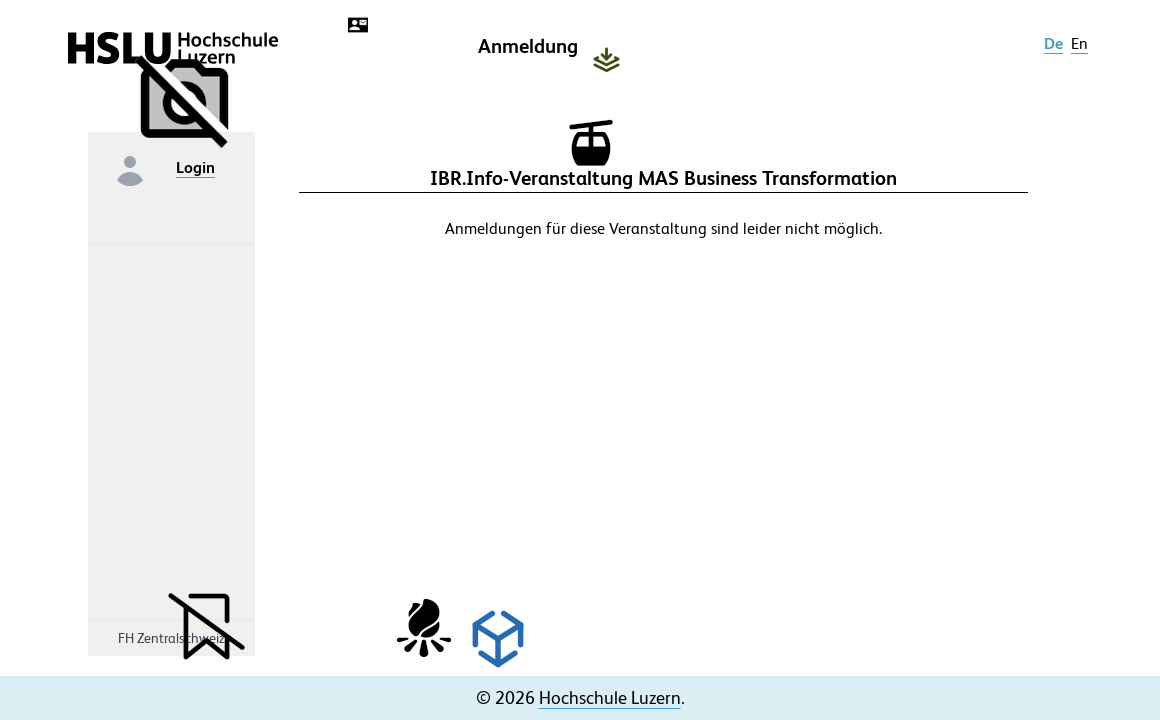 The width and height of the screenshot is (1160, 720). What do you see at coordinates (498, 639) in the screenshot?
I see `unity game engine logo` at bounding box center [498, 639].